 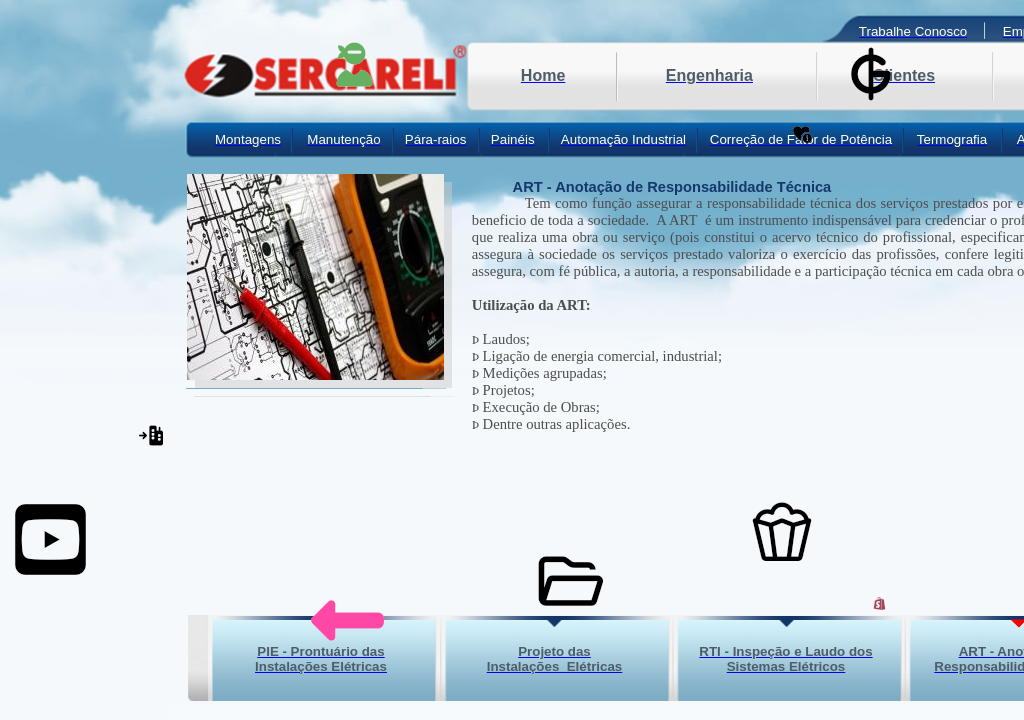 What do you see at coordinates (802, 133) in the screenshot?
I see `health alert or warning notification` at bounding box center [802, 133].